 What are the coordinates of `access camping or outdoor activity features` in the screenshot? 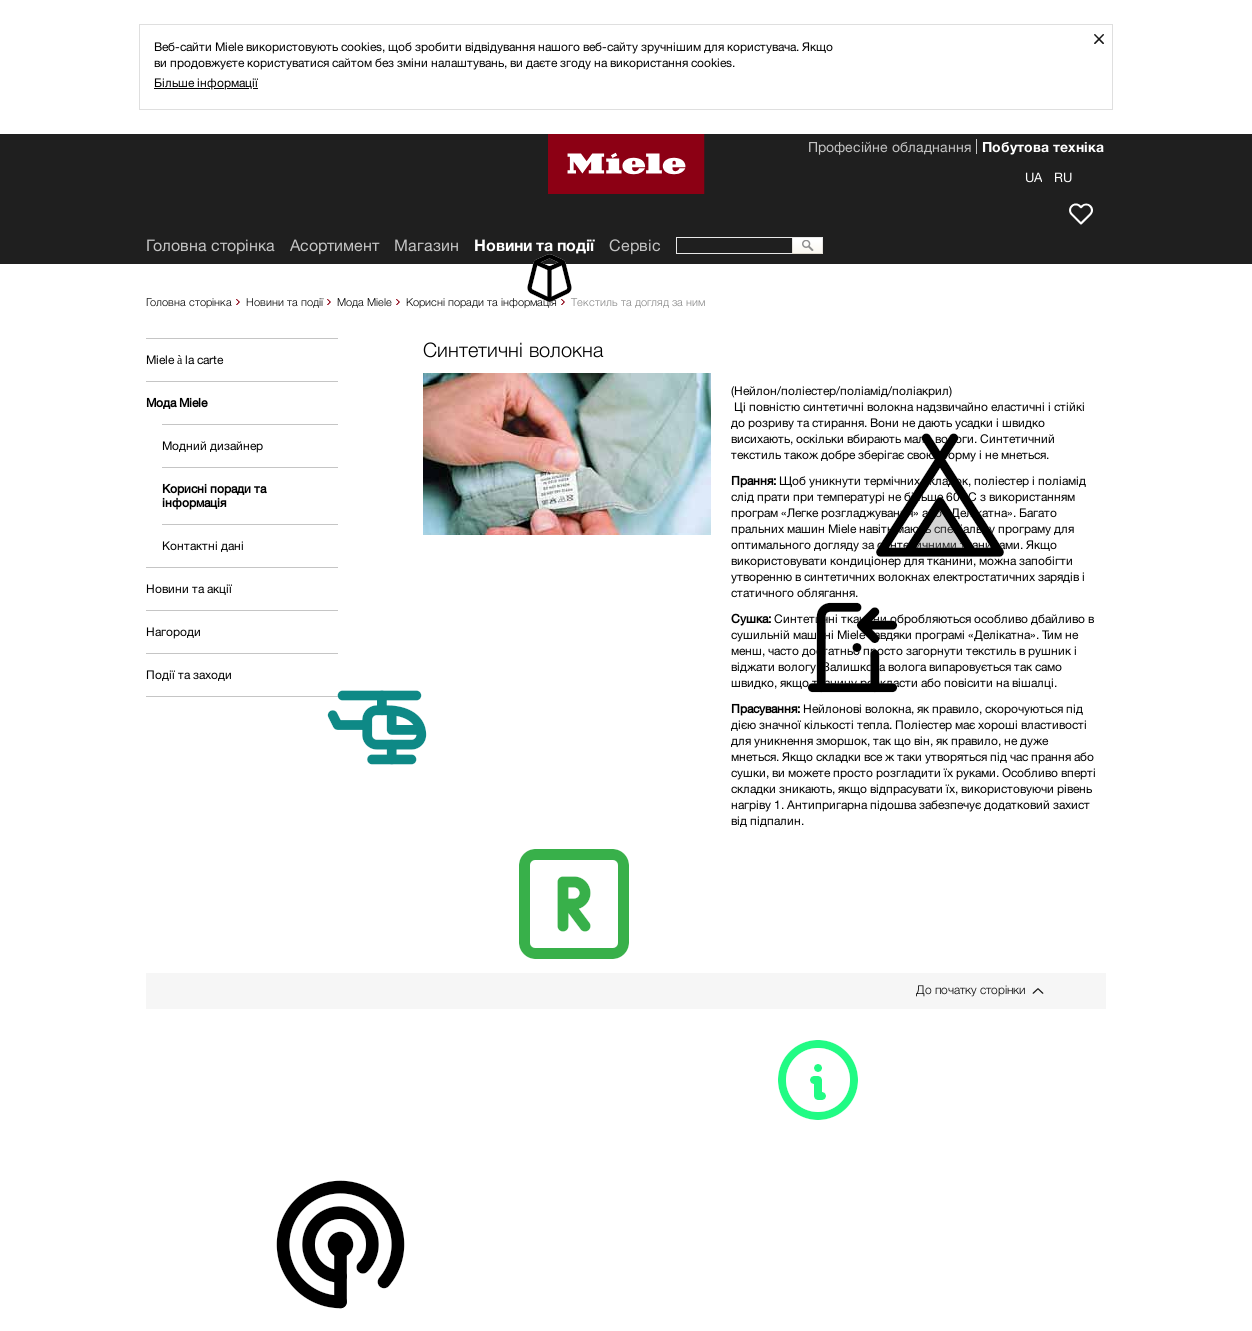 It's located at (940, 502).